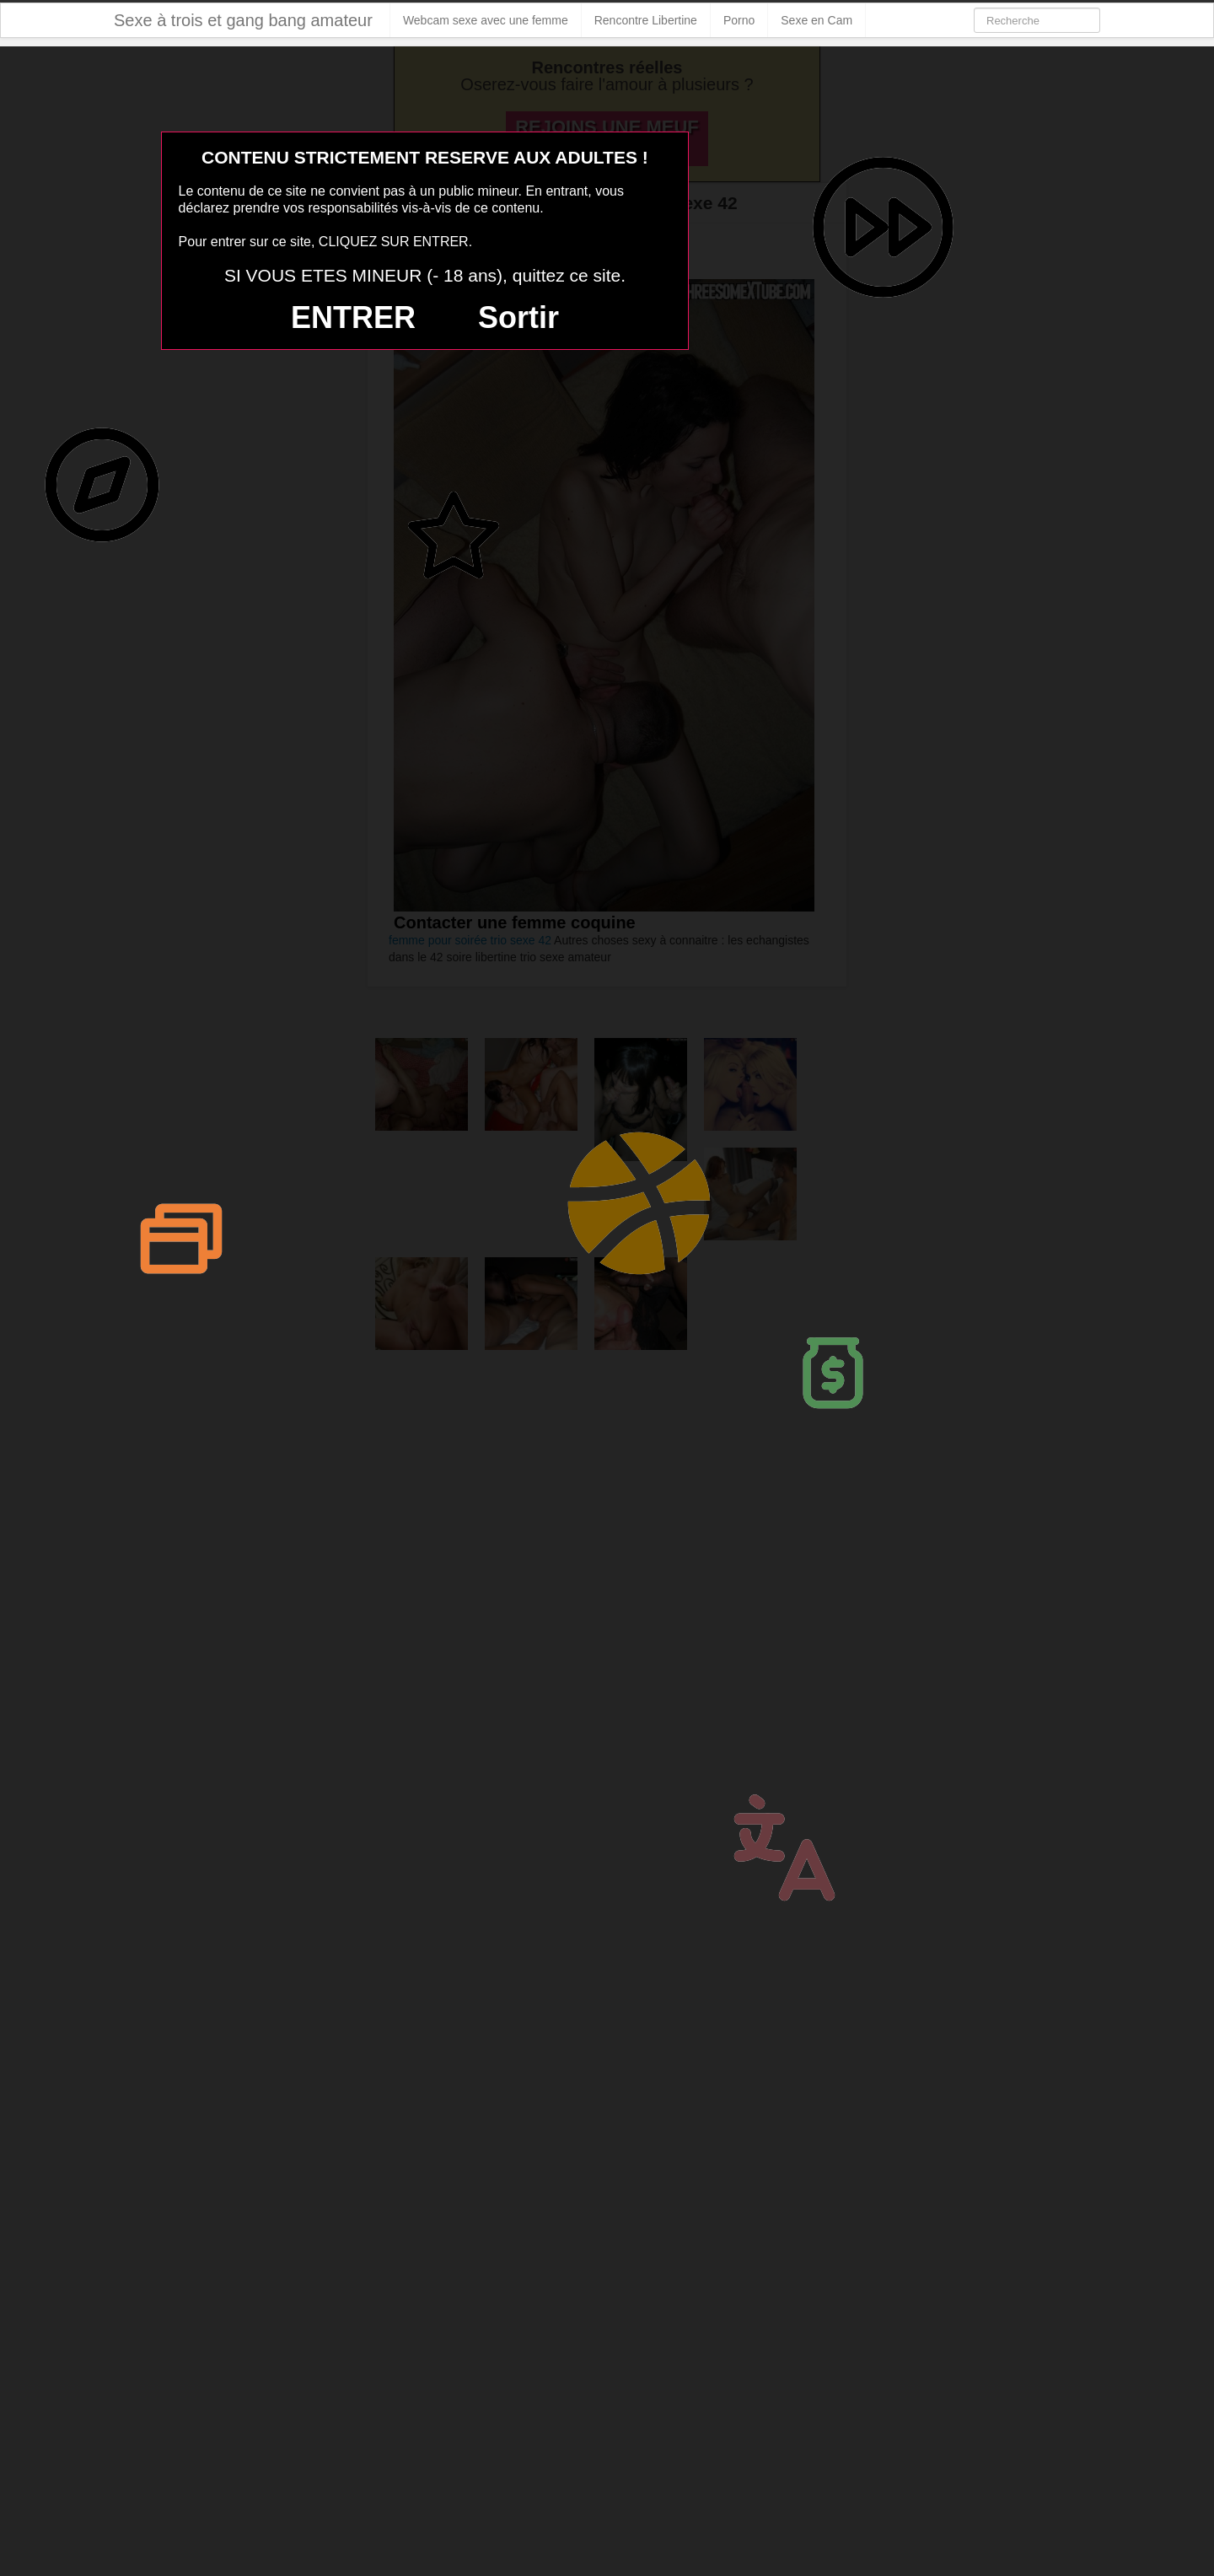 This screenshot has width=1214, height=2576. What do you see at coordinates (833, 1371) in the screenshot?
I see `leave a tip or donation` at bounding box center [833, 1371].